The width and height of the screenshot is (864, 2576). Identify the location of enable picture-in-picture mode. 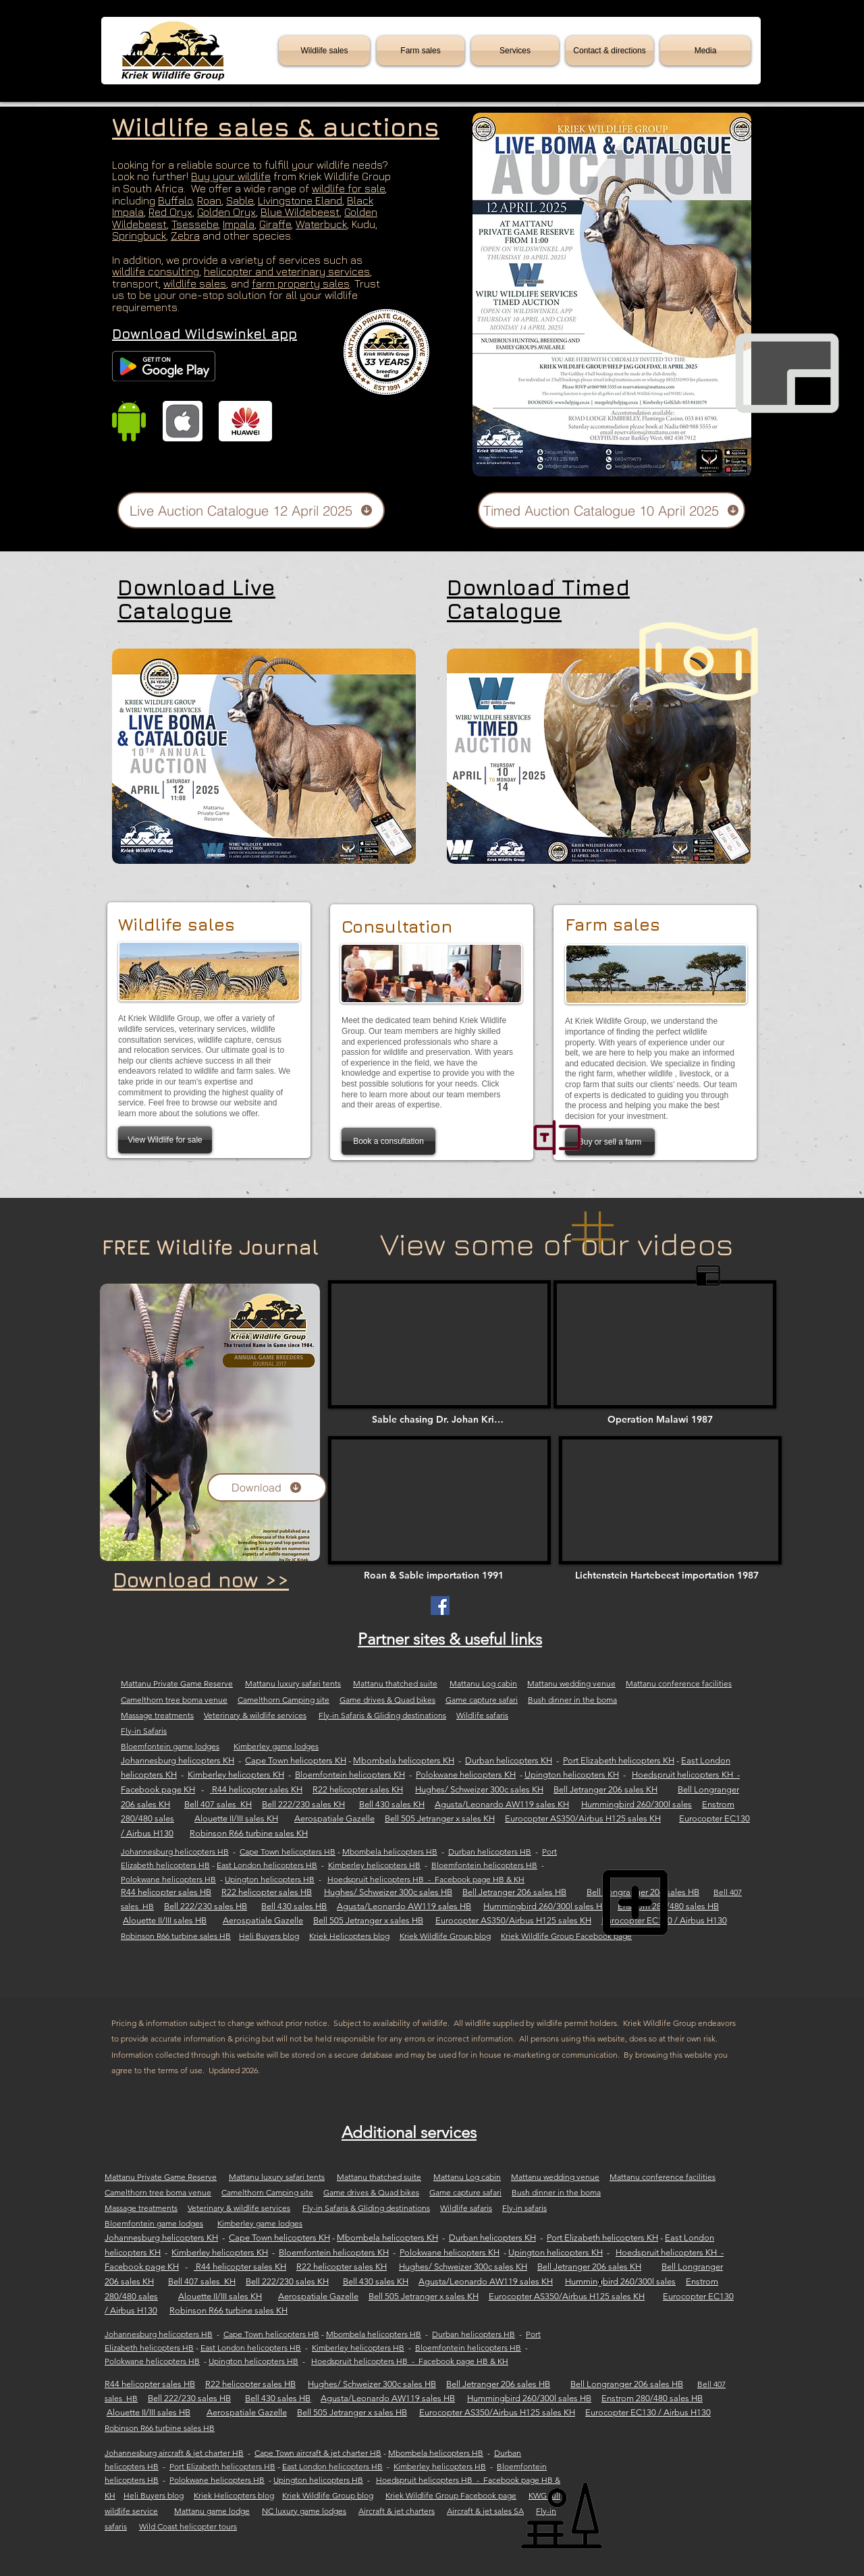
(787, 373).